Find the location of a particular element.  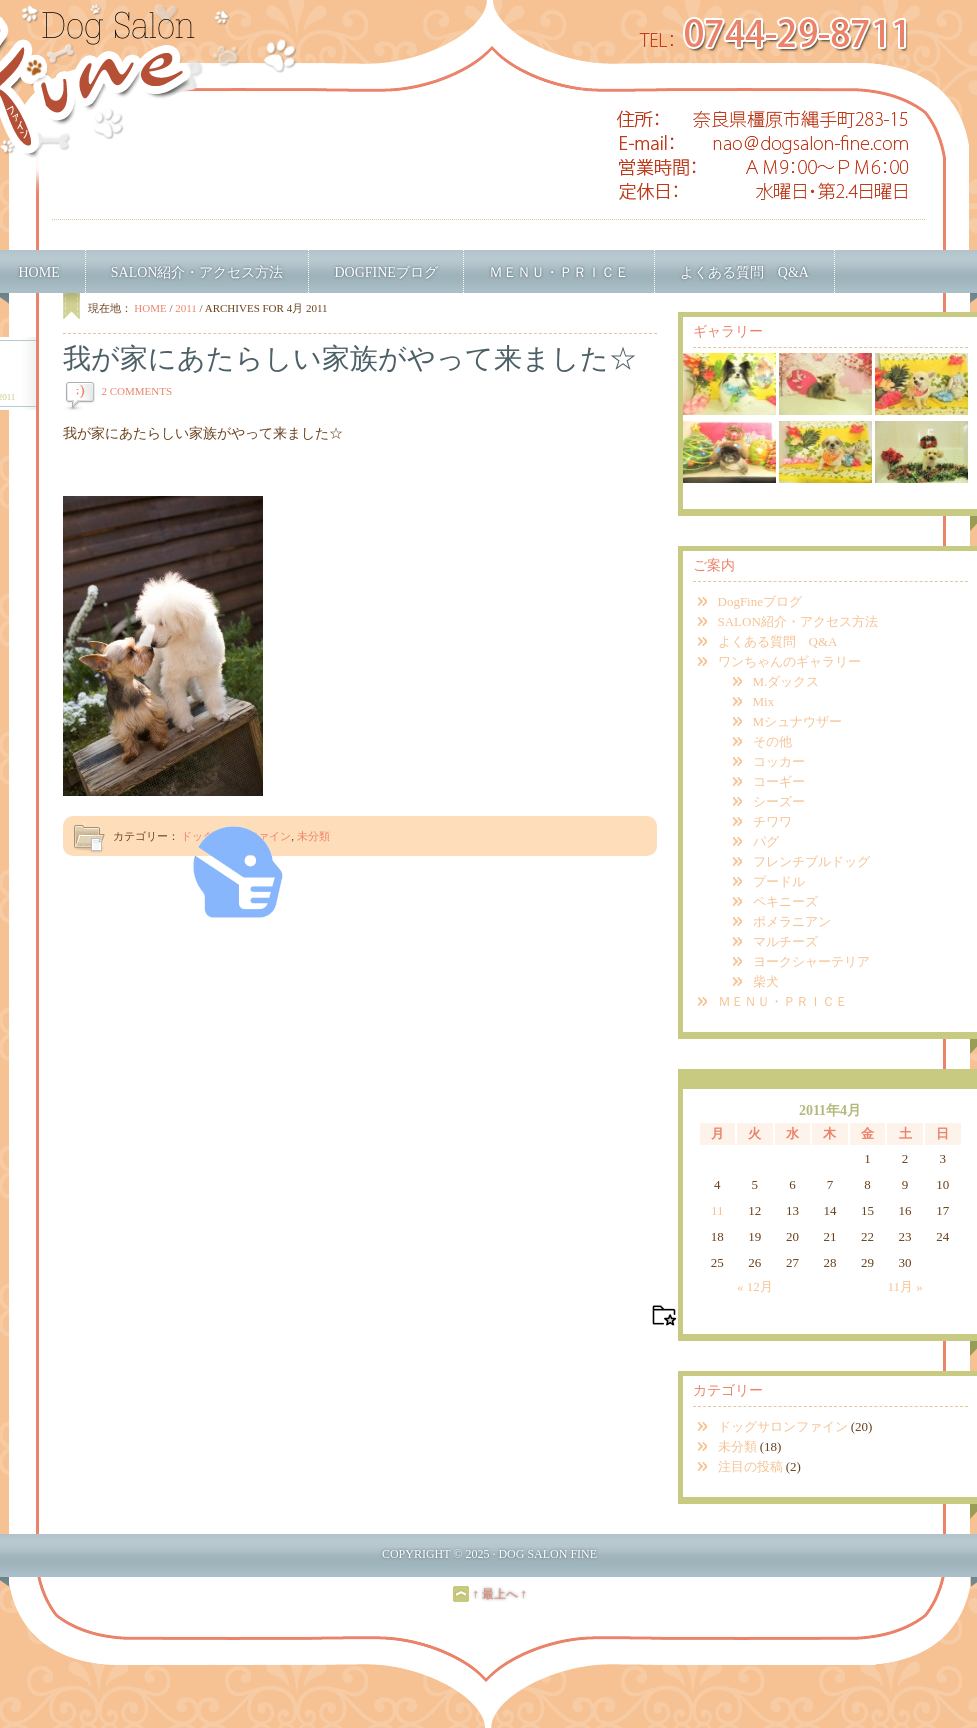

access your starred or favorite folder is located at coordinates (664, 1315).